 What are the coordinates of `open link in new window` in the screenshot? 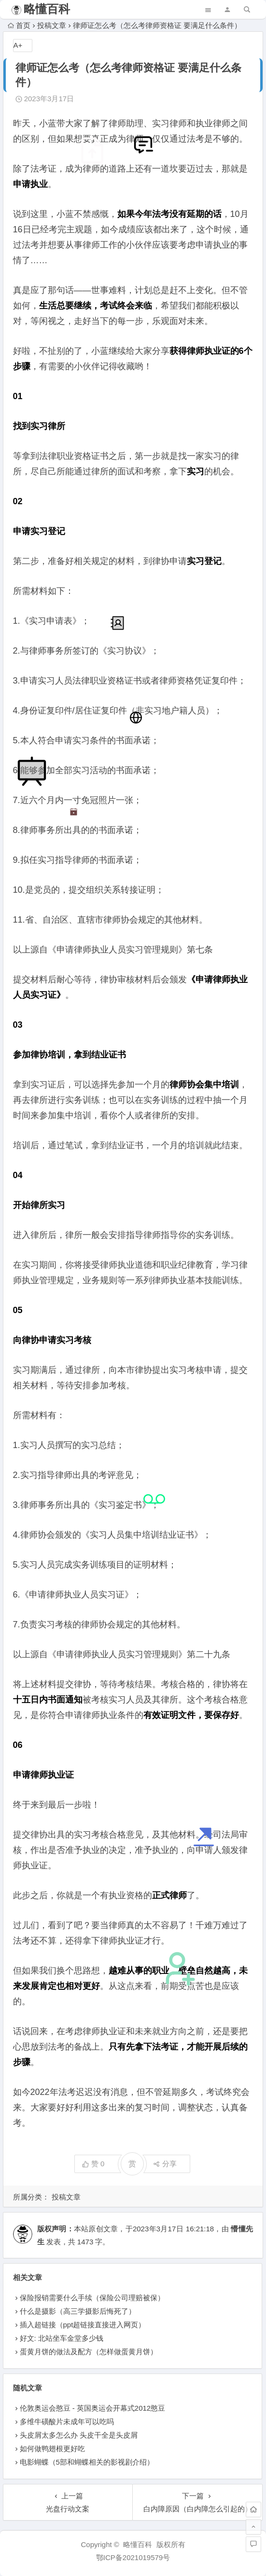 It's located at (204, 1836).